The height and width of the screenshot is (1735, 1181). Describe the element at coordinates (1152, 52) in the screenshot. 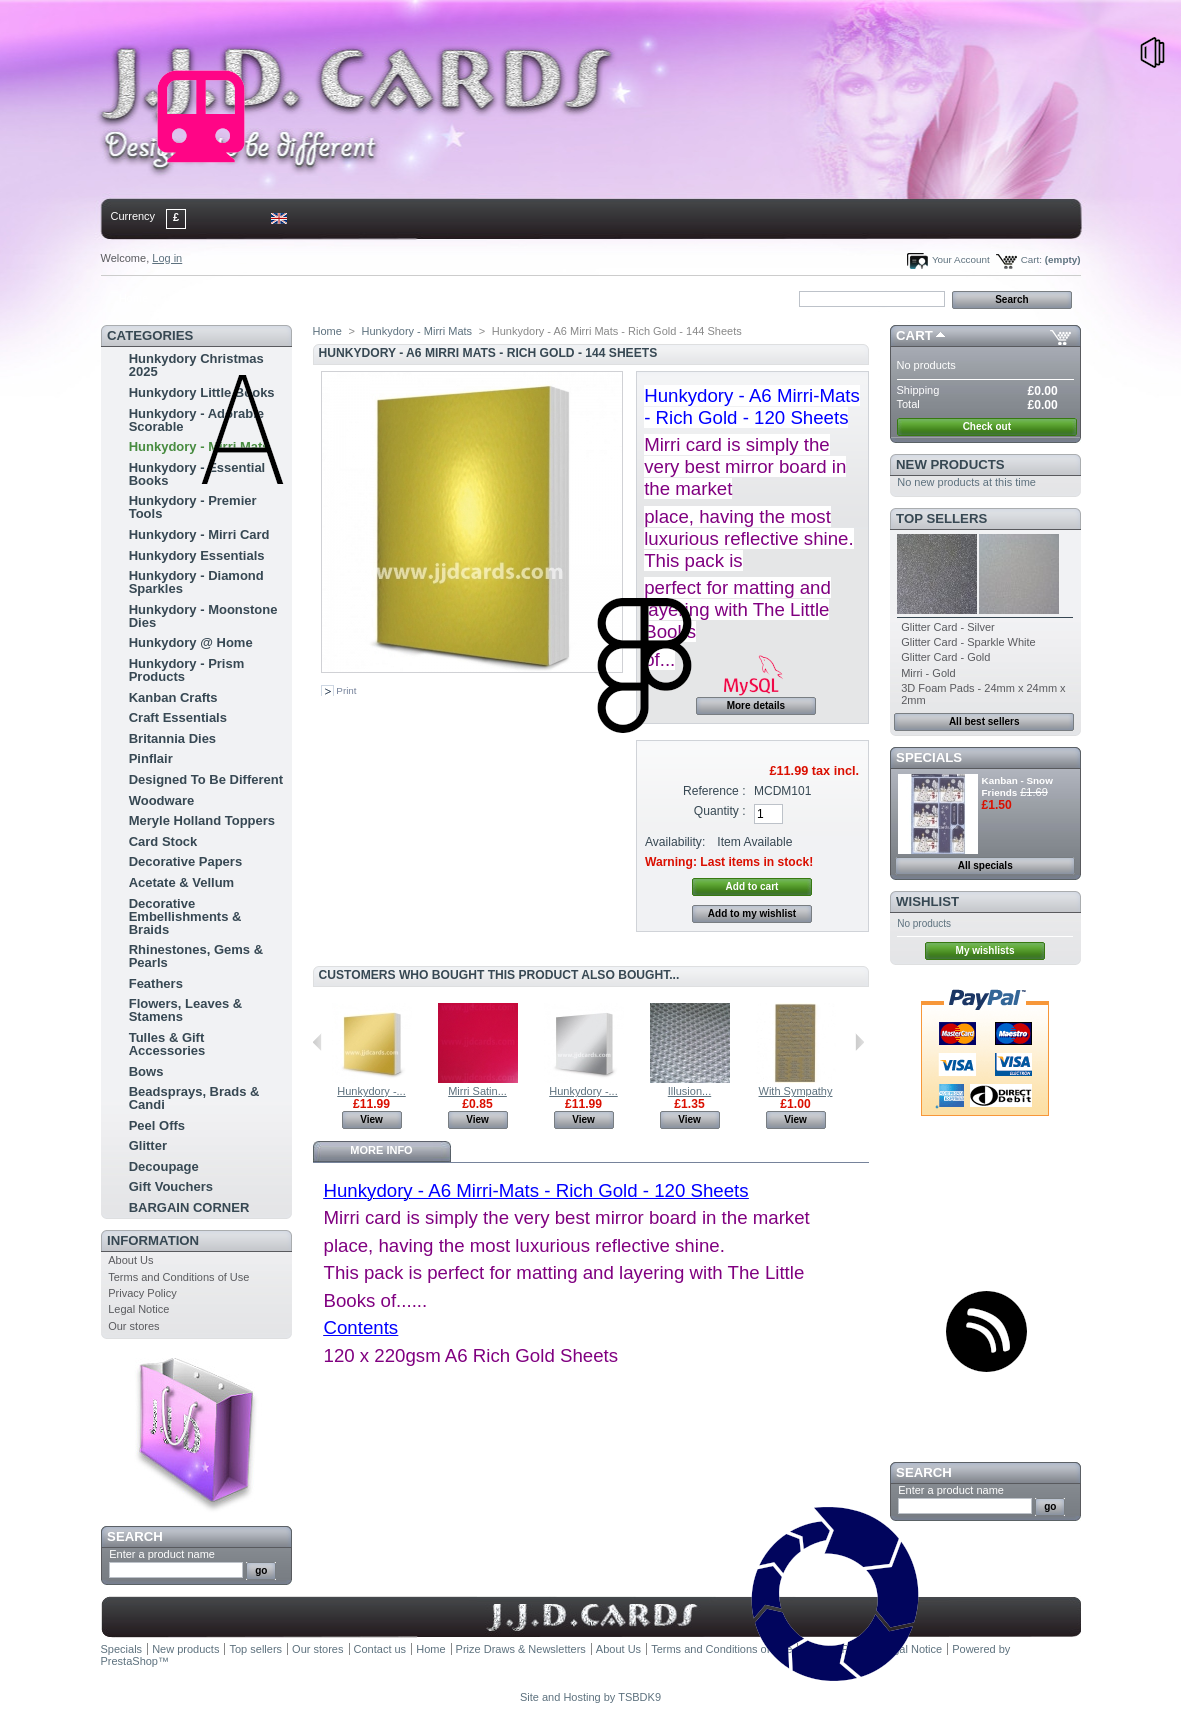

I see `open outline knowledge base app` at that location.